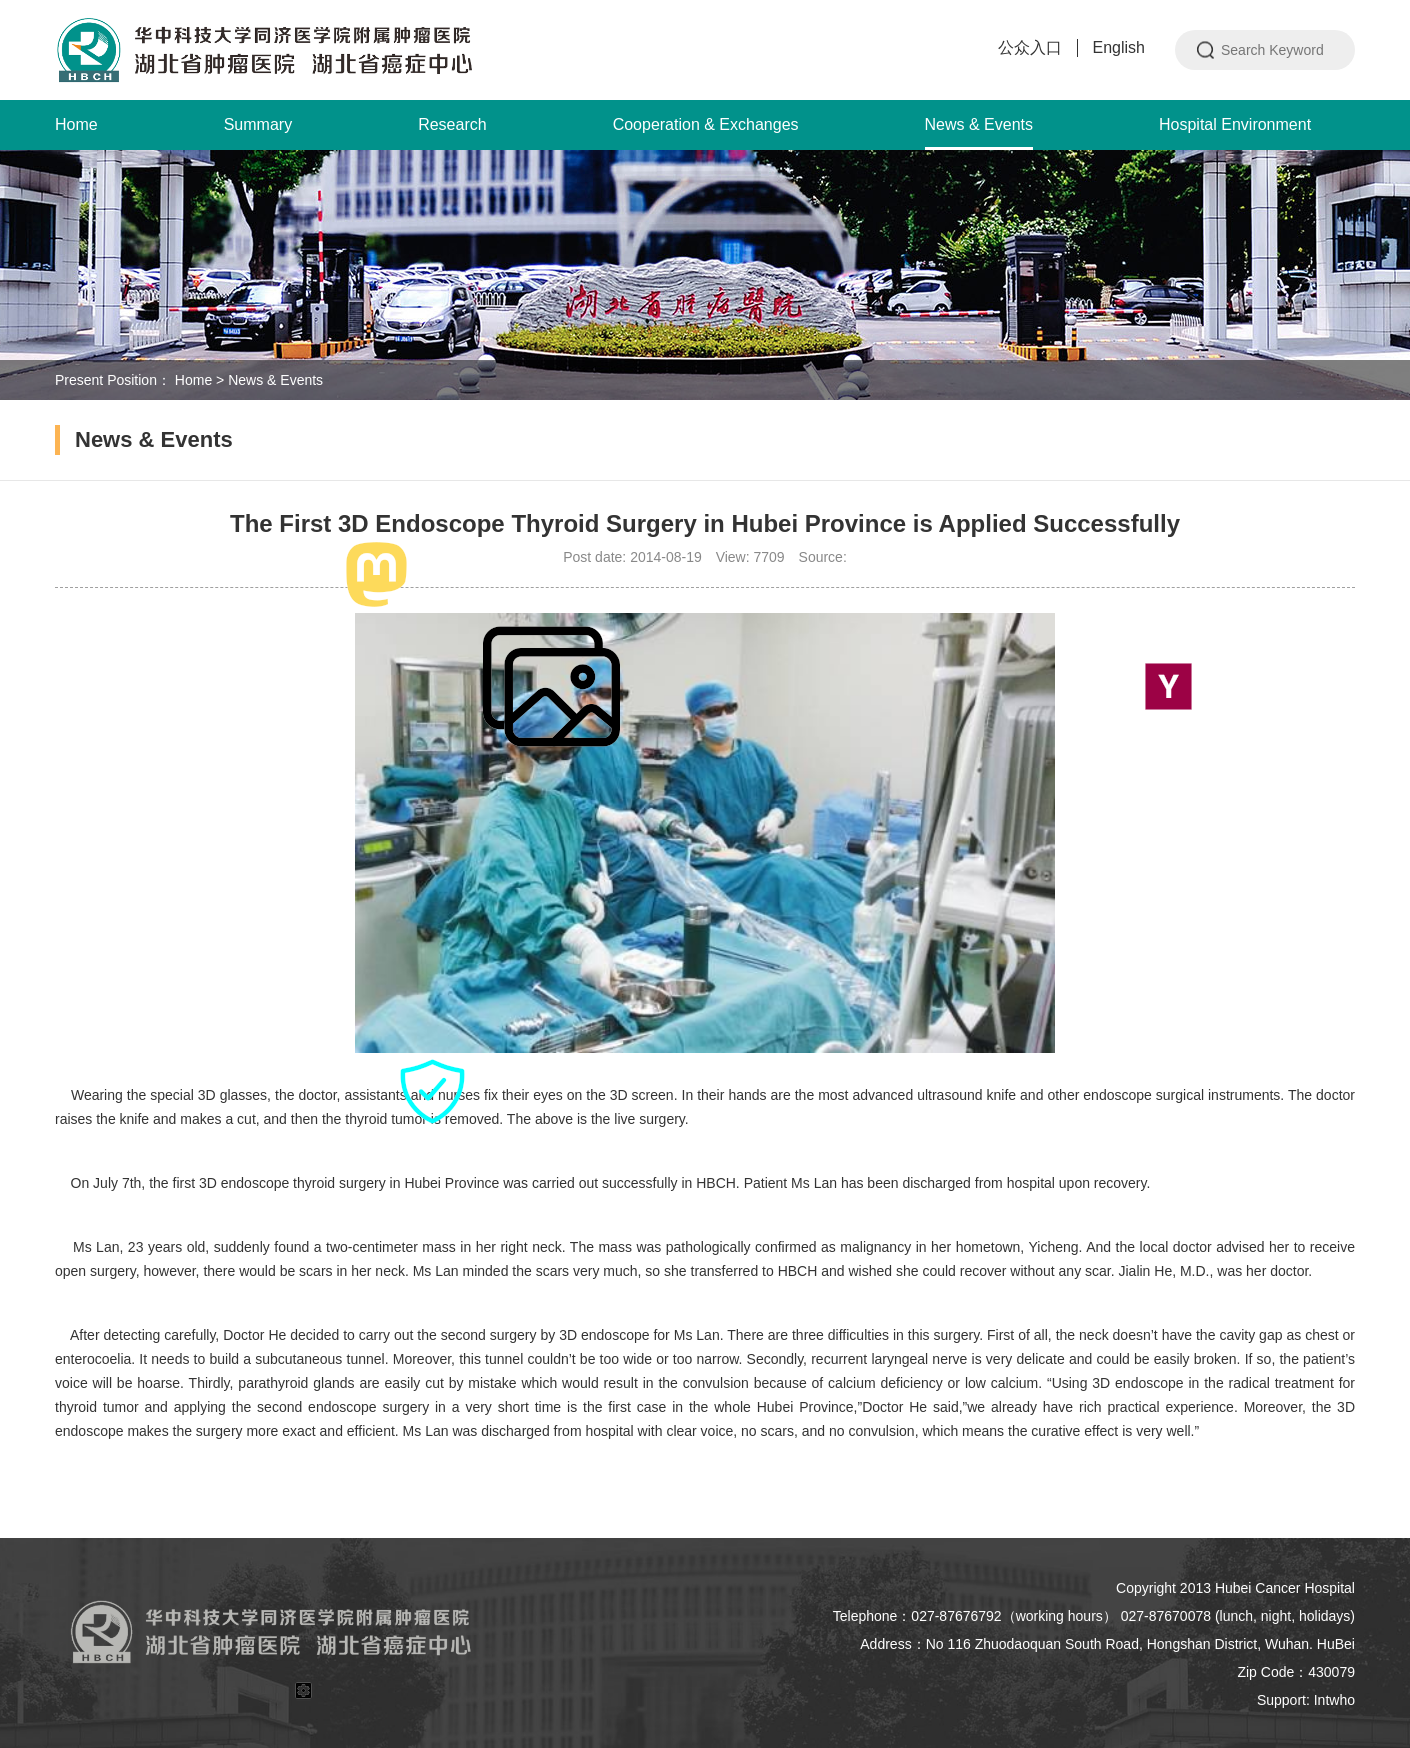 The height and width of the screenshot is (1748, 1410). Describe the element at coordinates (432, 1091) in the screenshot. I see `indicates verified security or protection status` at that location.